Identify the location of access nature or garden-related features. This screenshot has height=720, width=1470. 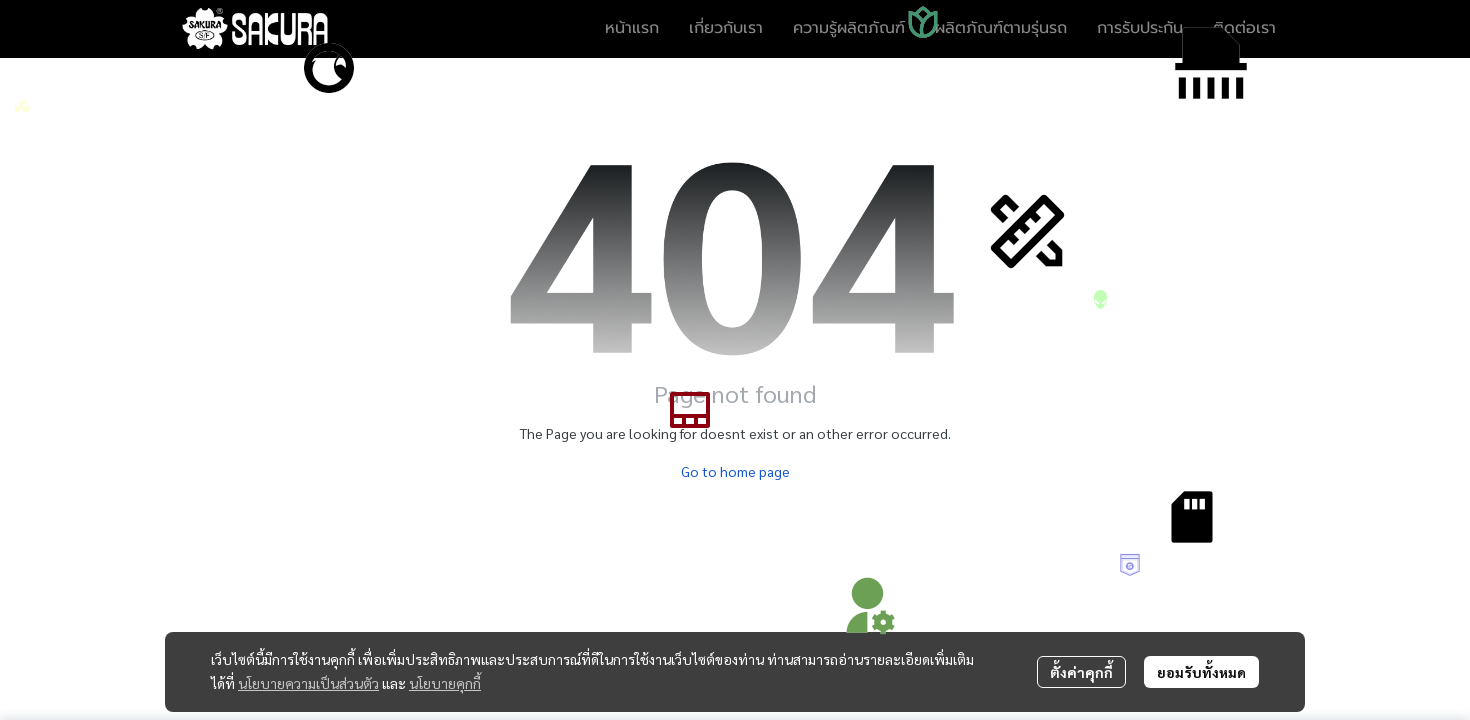
(923, 22).